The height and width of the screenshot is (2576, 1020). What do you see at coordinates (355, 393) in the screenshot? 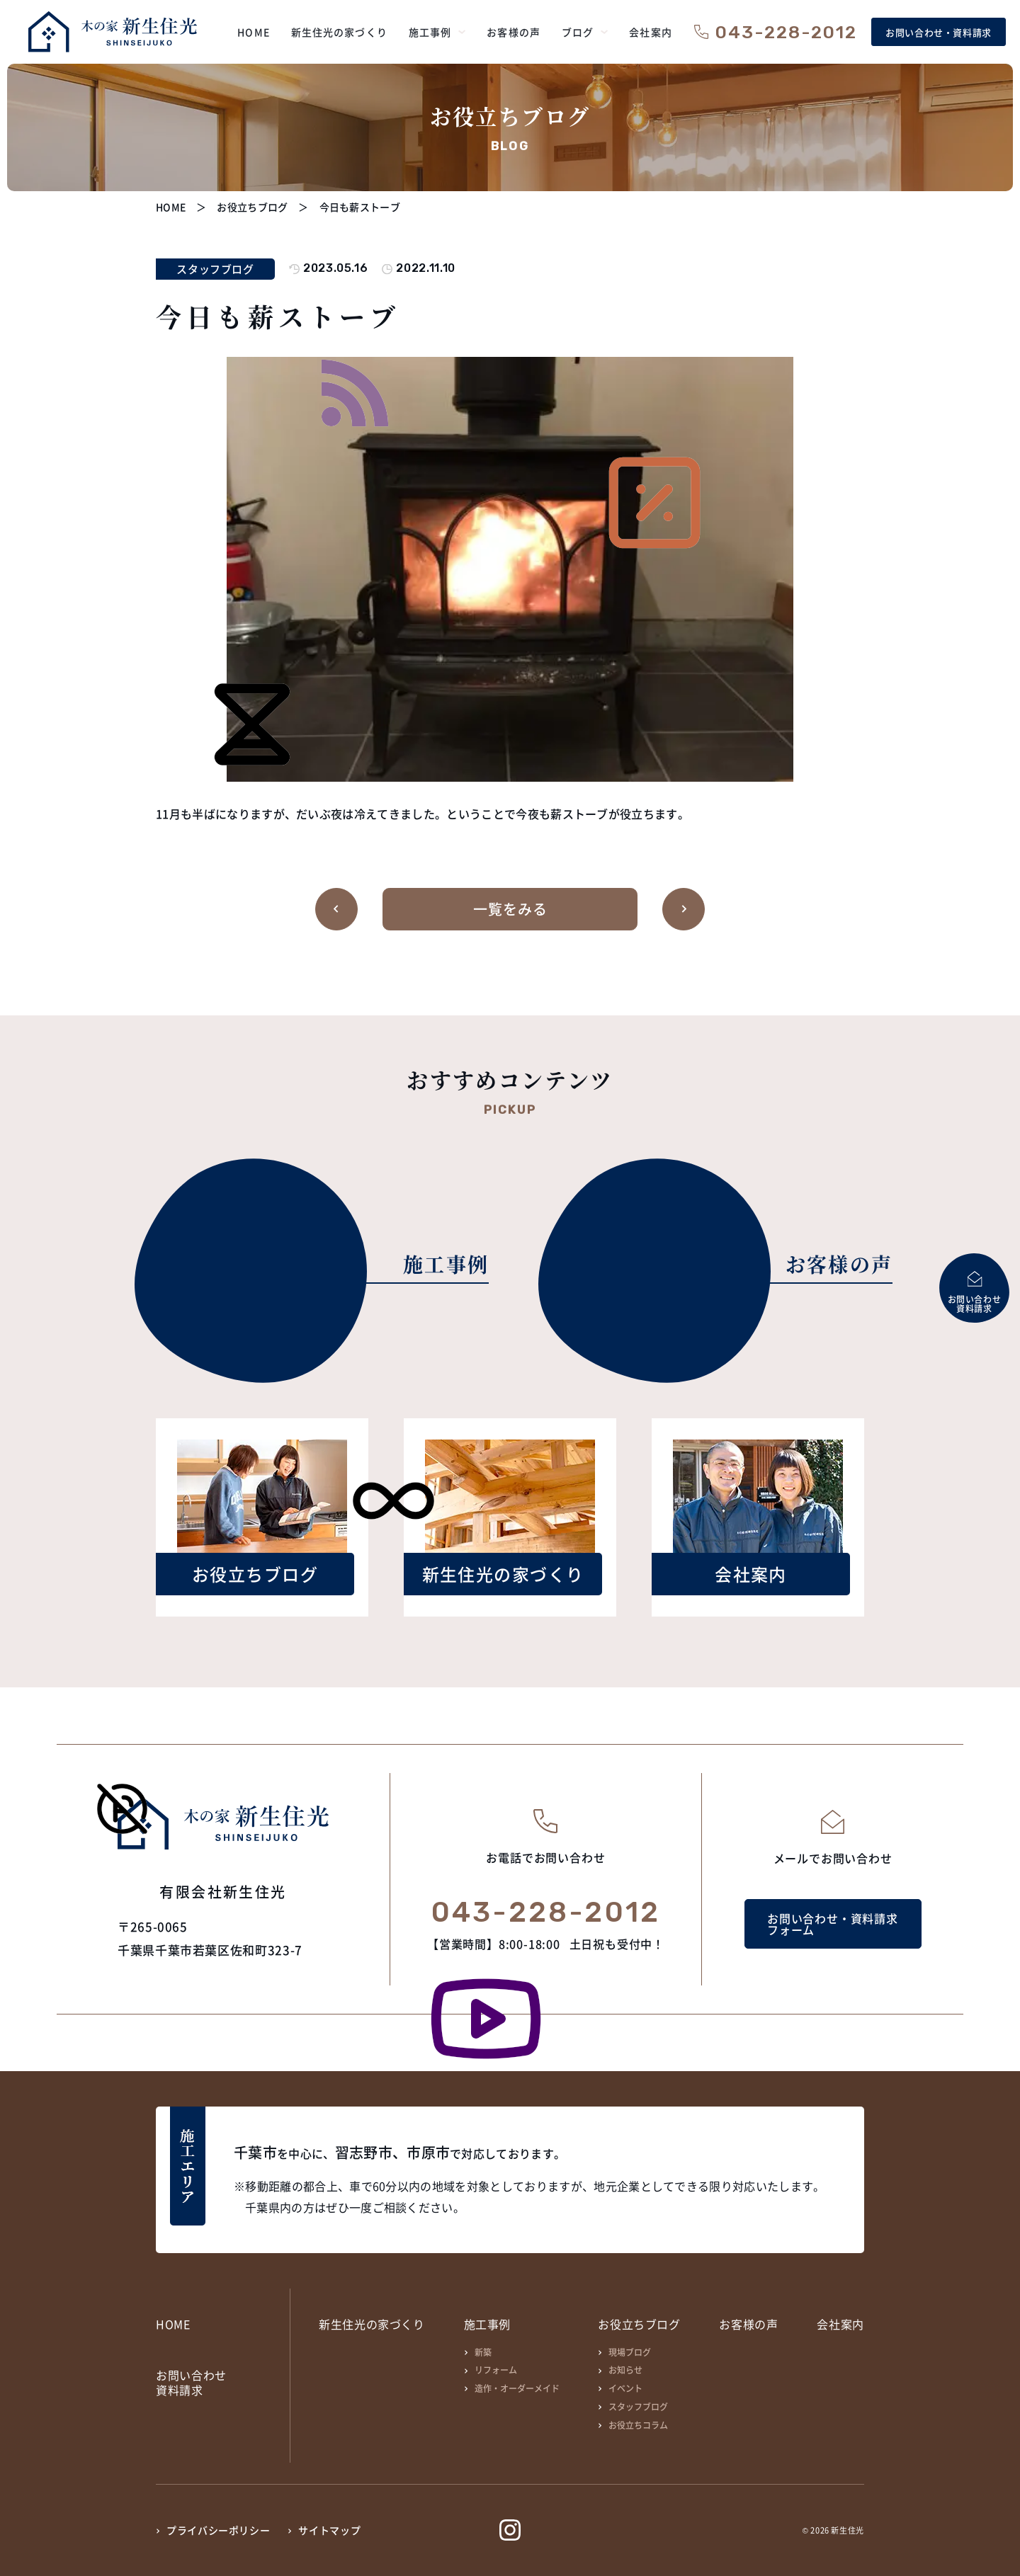
I see `subscribe to RSS feed` at bounding box center [355, 393].